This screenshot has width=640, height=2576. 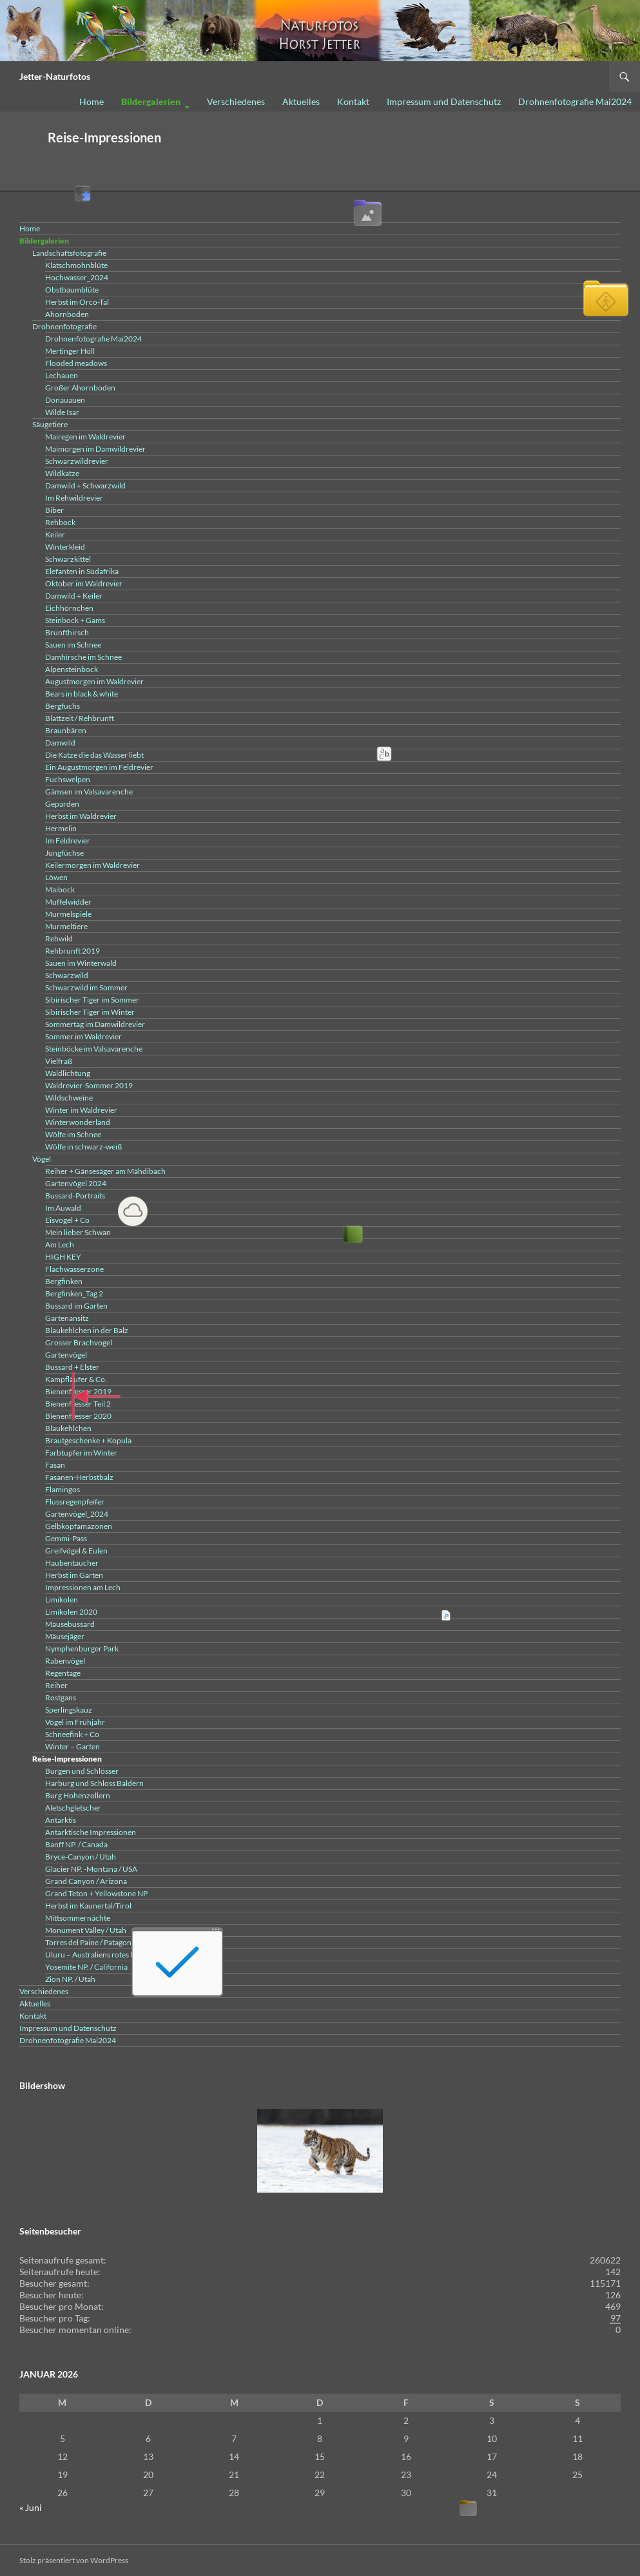 What do you see at coordinates (177, 1962) in the screenshot?
I see `file or document successfully verified` at bounding box center [177, 1962].